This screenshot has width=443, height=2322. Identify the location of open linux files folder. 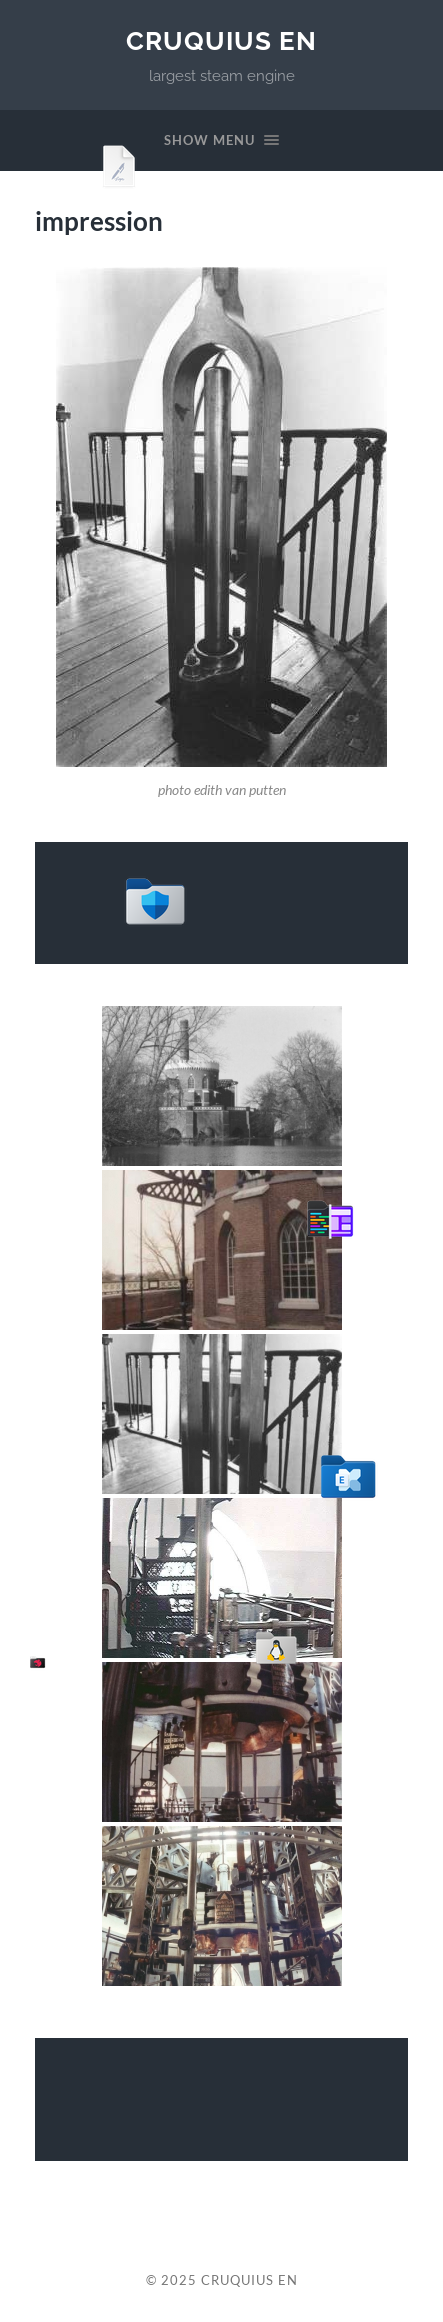
(276, 1649).